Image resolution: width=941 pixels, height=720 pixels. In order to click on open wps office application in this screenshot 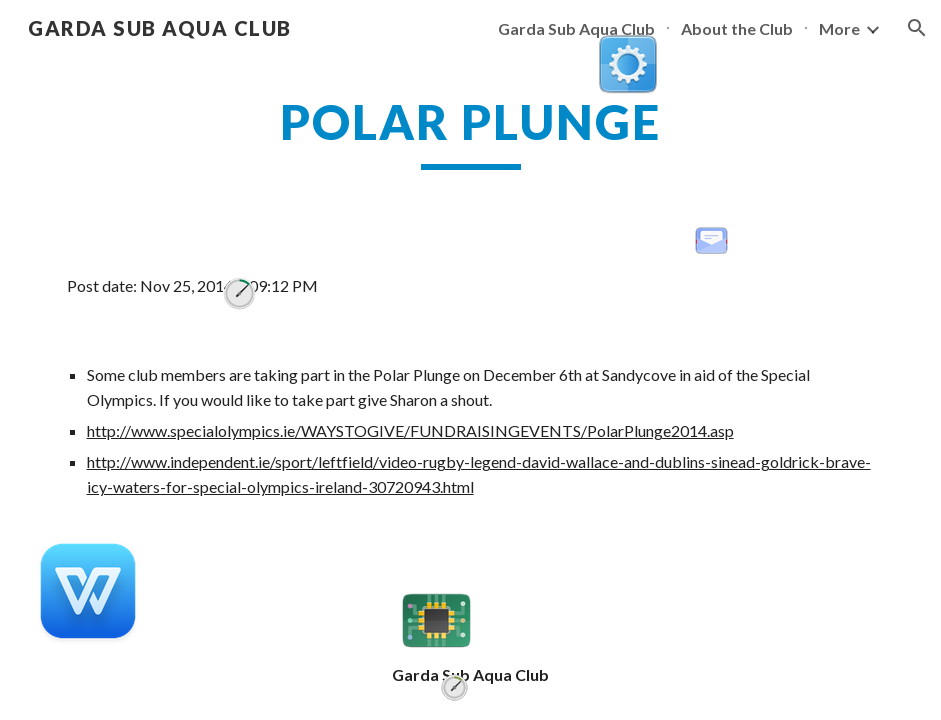, I will do `click(88, 591)`.